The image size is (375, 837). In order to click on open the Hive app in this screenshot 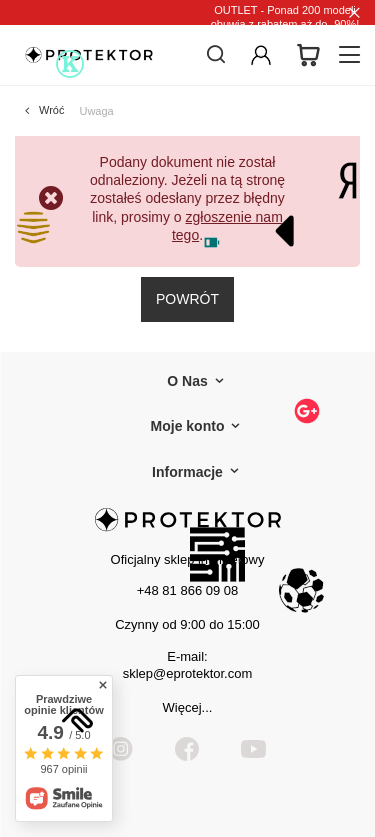, I will do `click(33, 227)`.